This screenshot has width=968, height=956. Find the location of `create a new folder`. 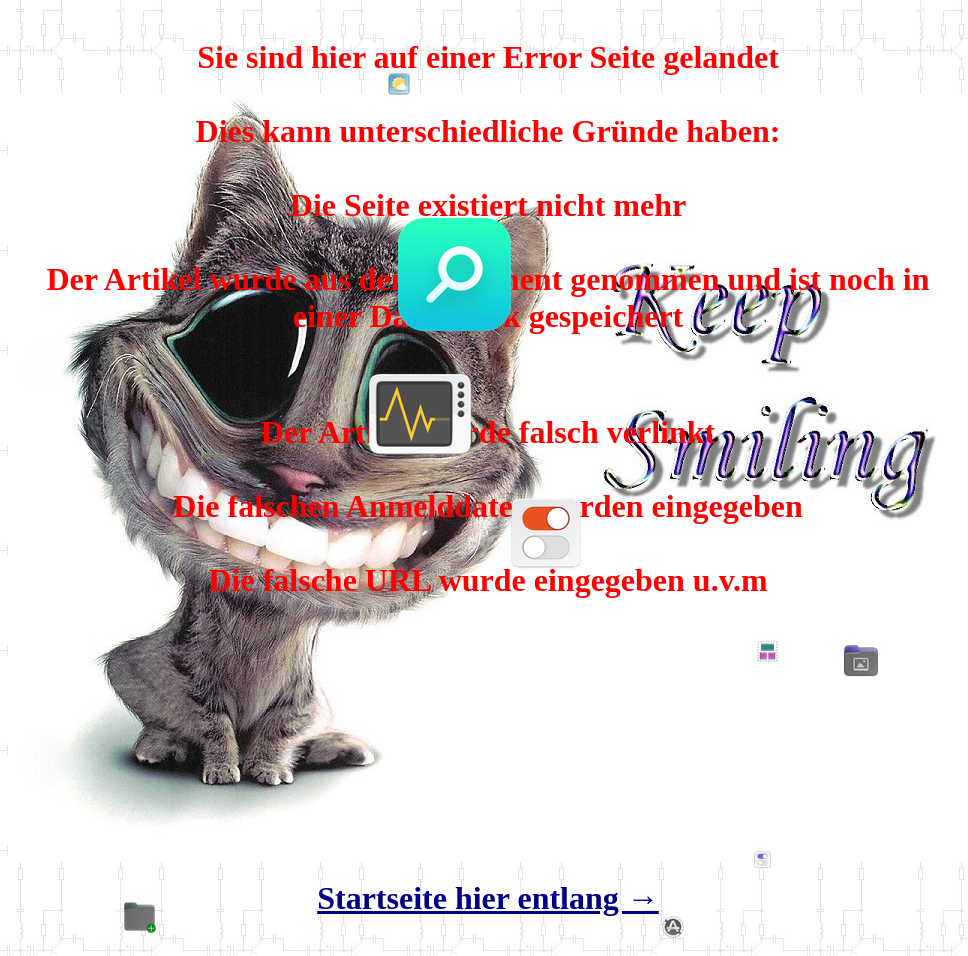

create a new folder is located at coordinates (139, 916).